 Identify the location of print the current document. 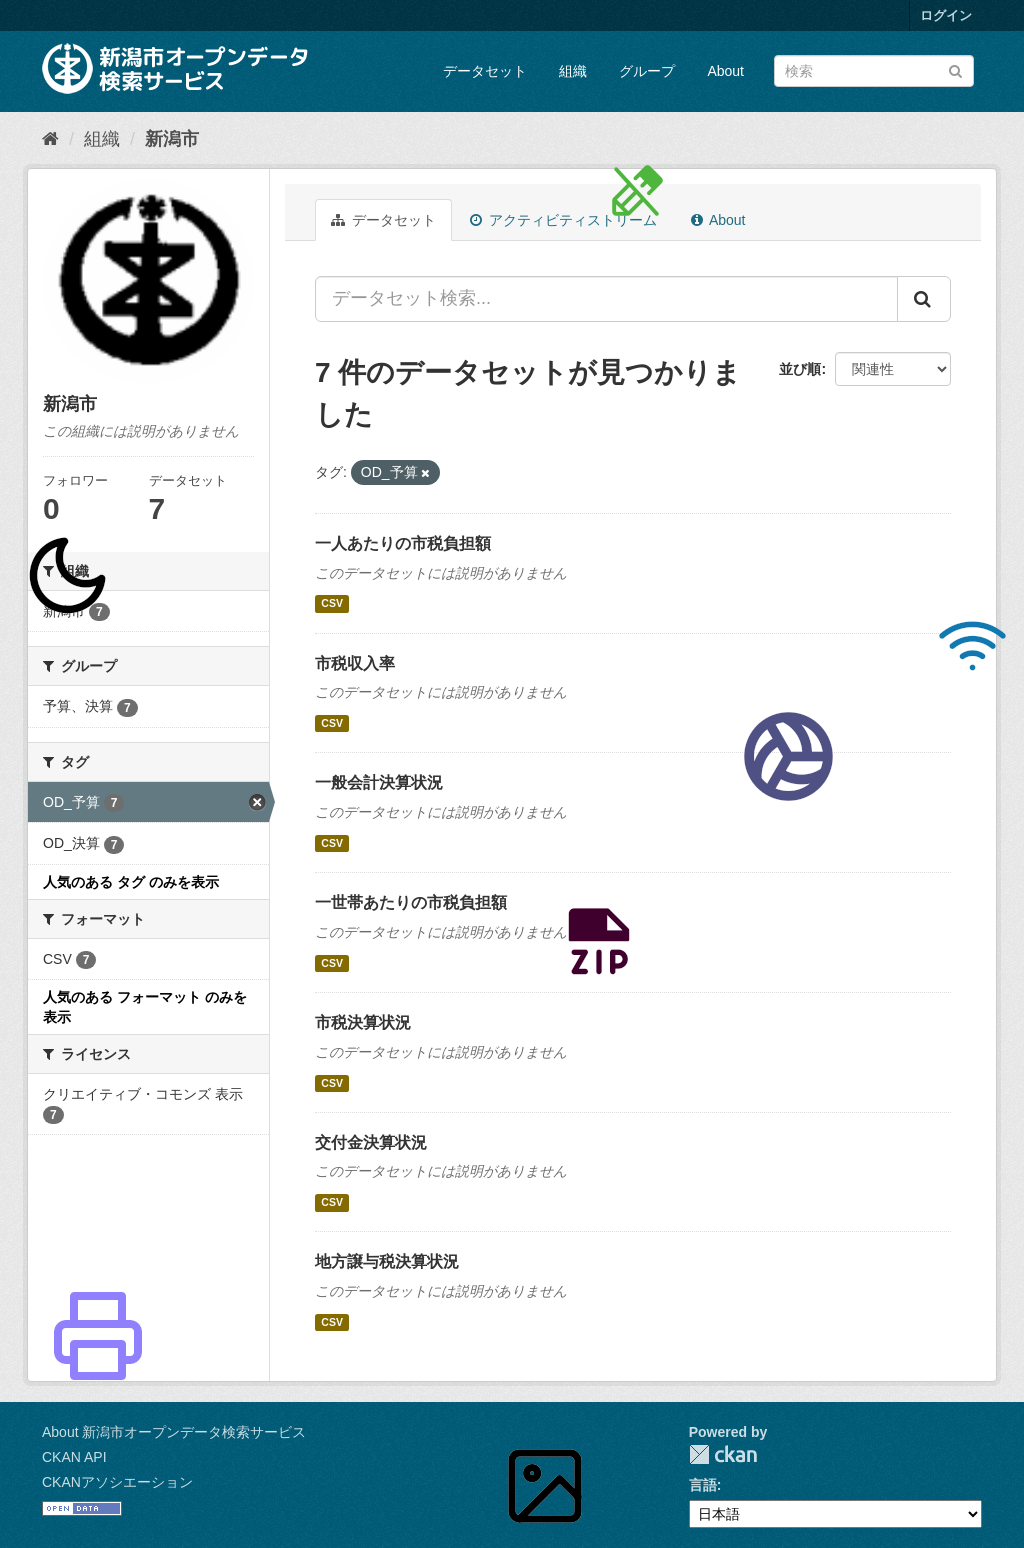
(98, 1336).